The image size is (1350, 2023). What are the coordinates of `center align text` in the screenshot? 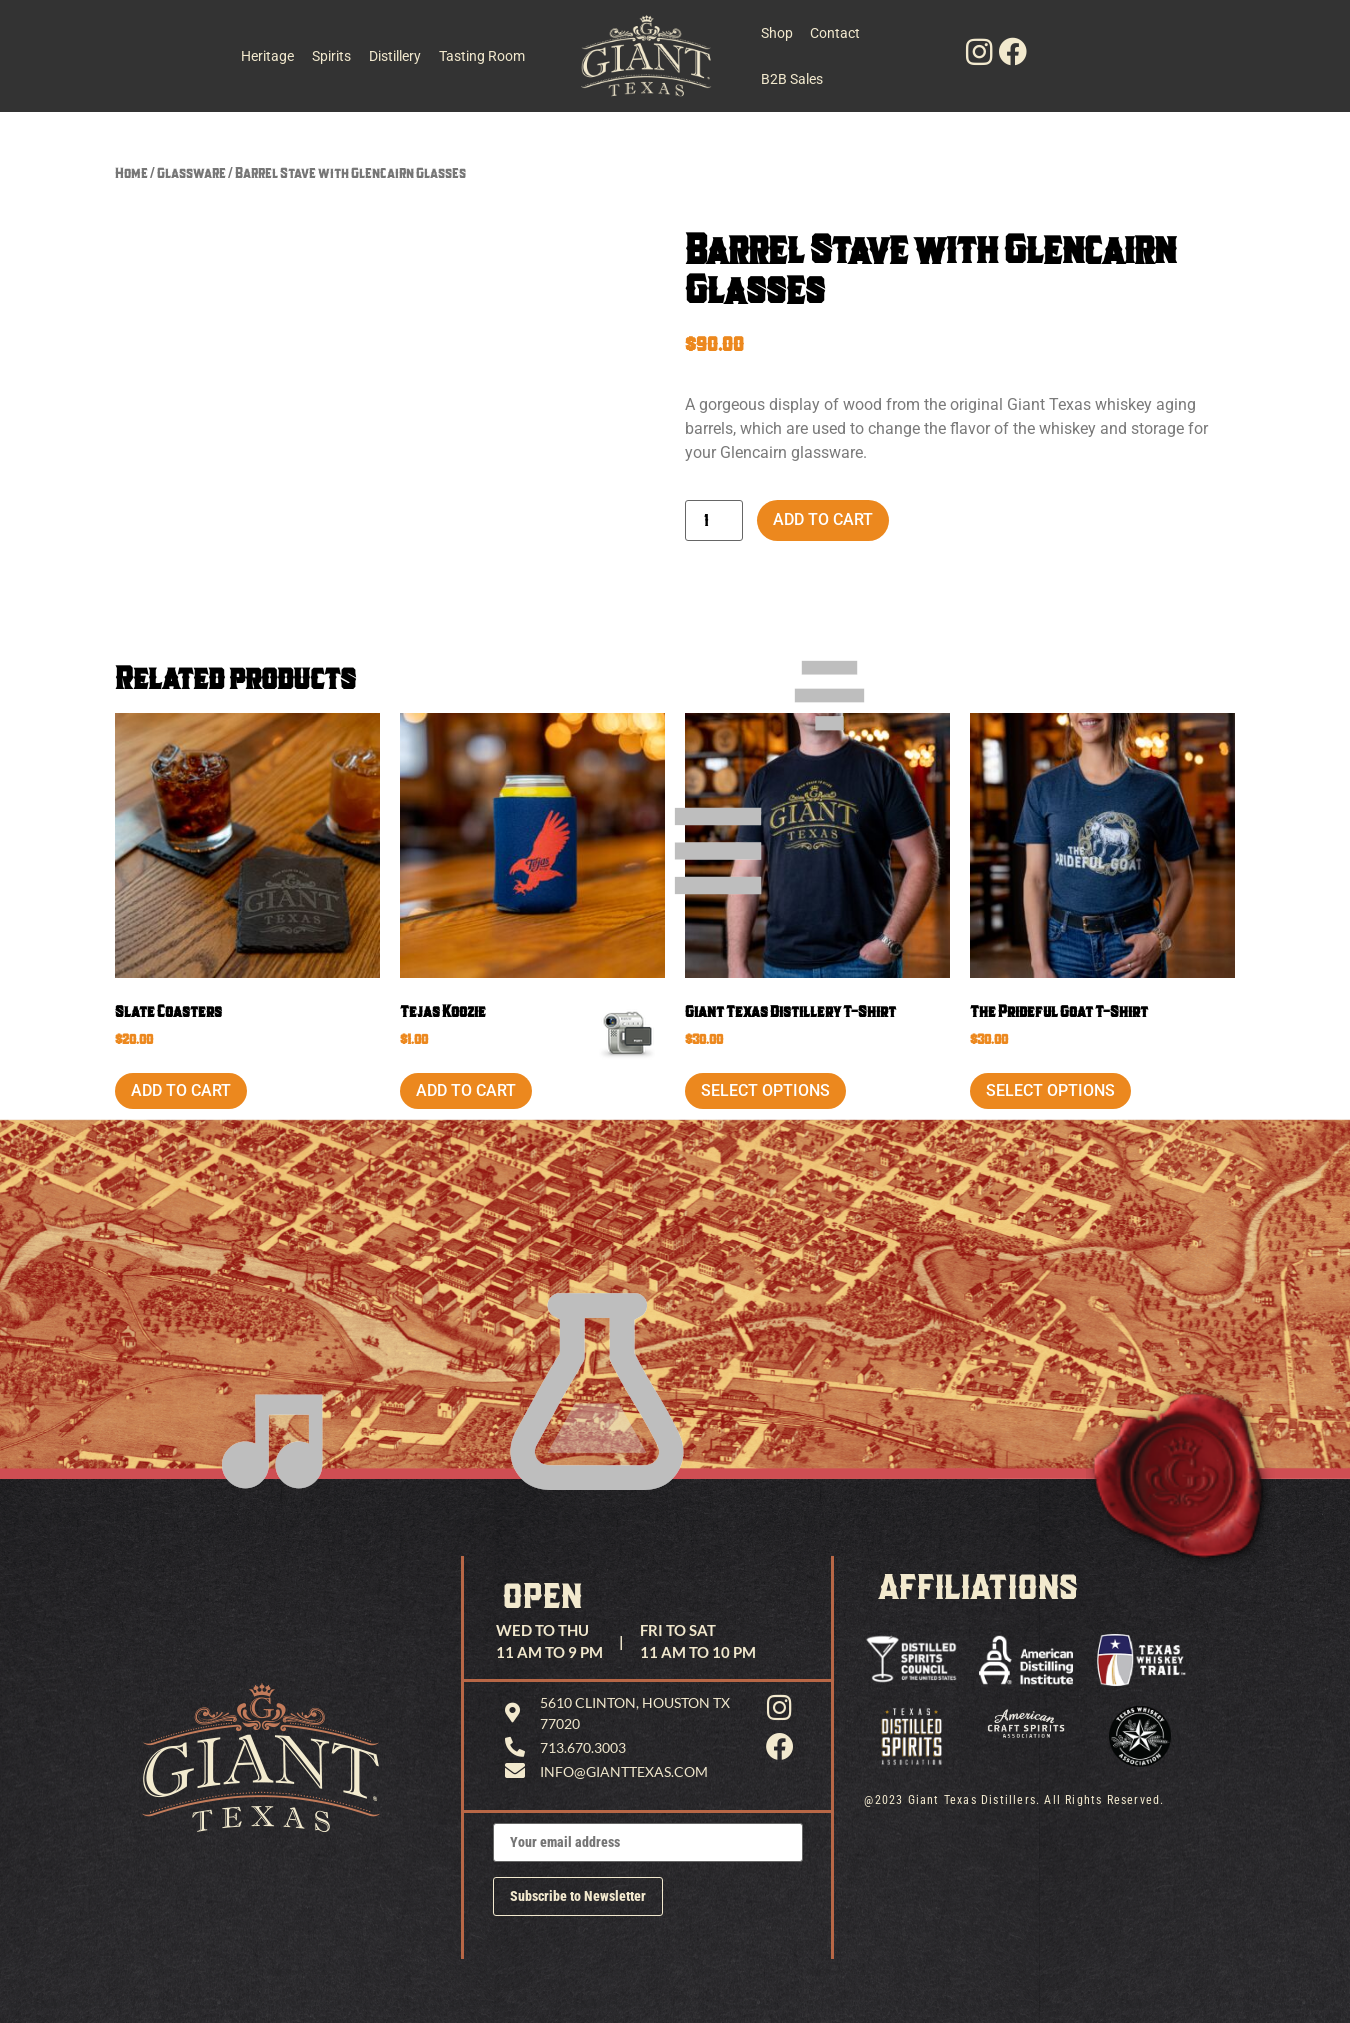 It's located at (829, 695).